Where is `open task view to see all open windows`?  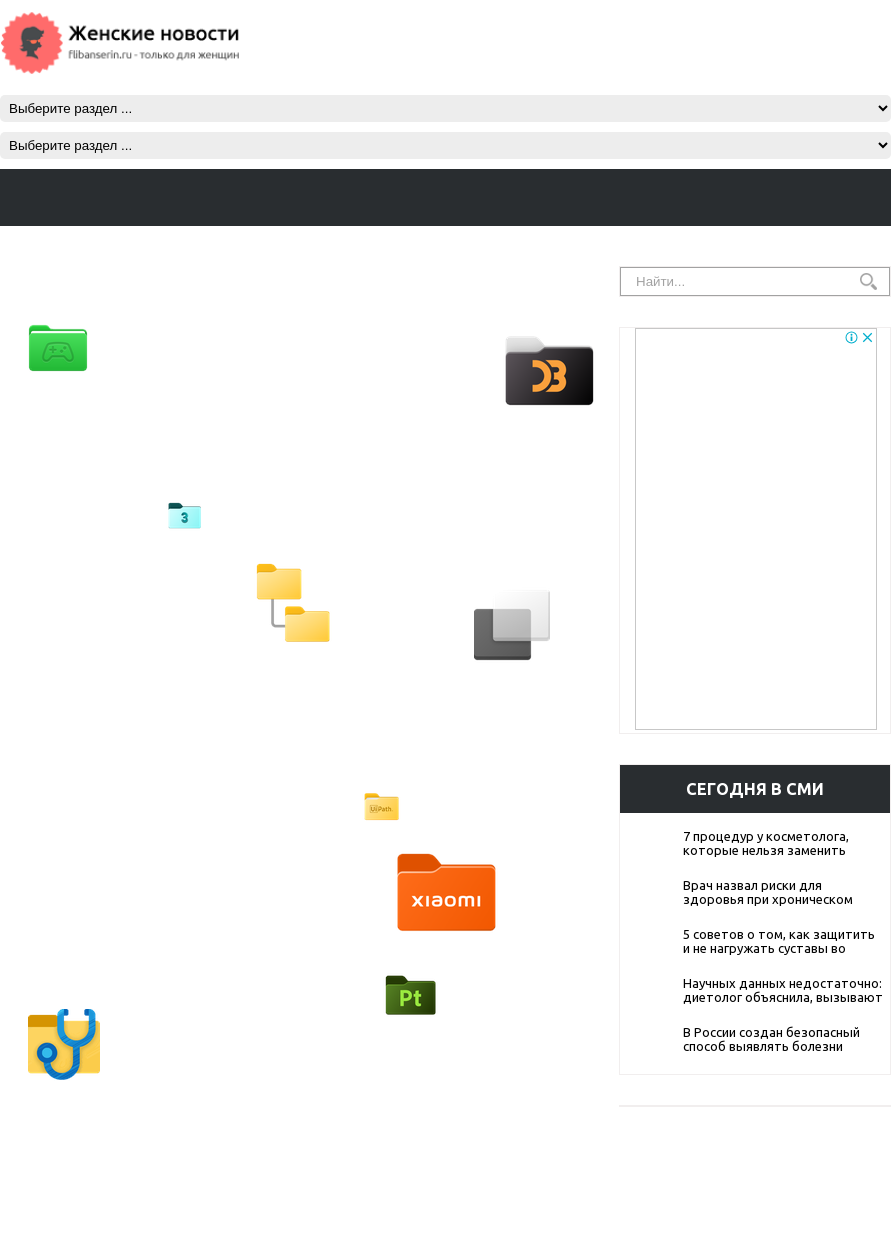
open task view to see all open windows is located at coordinates (512, 625).